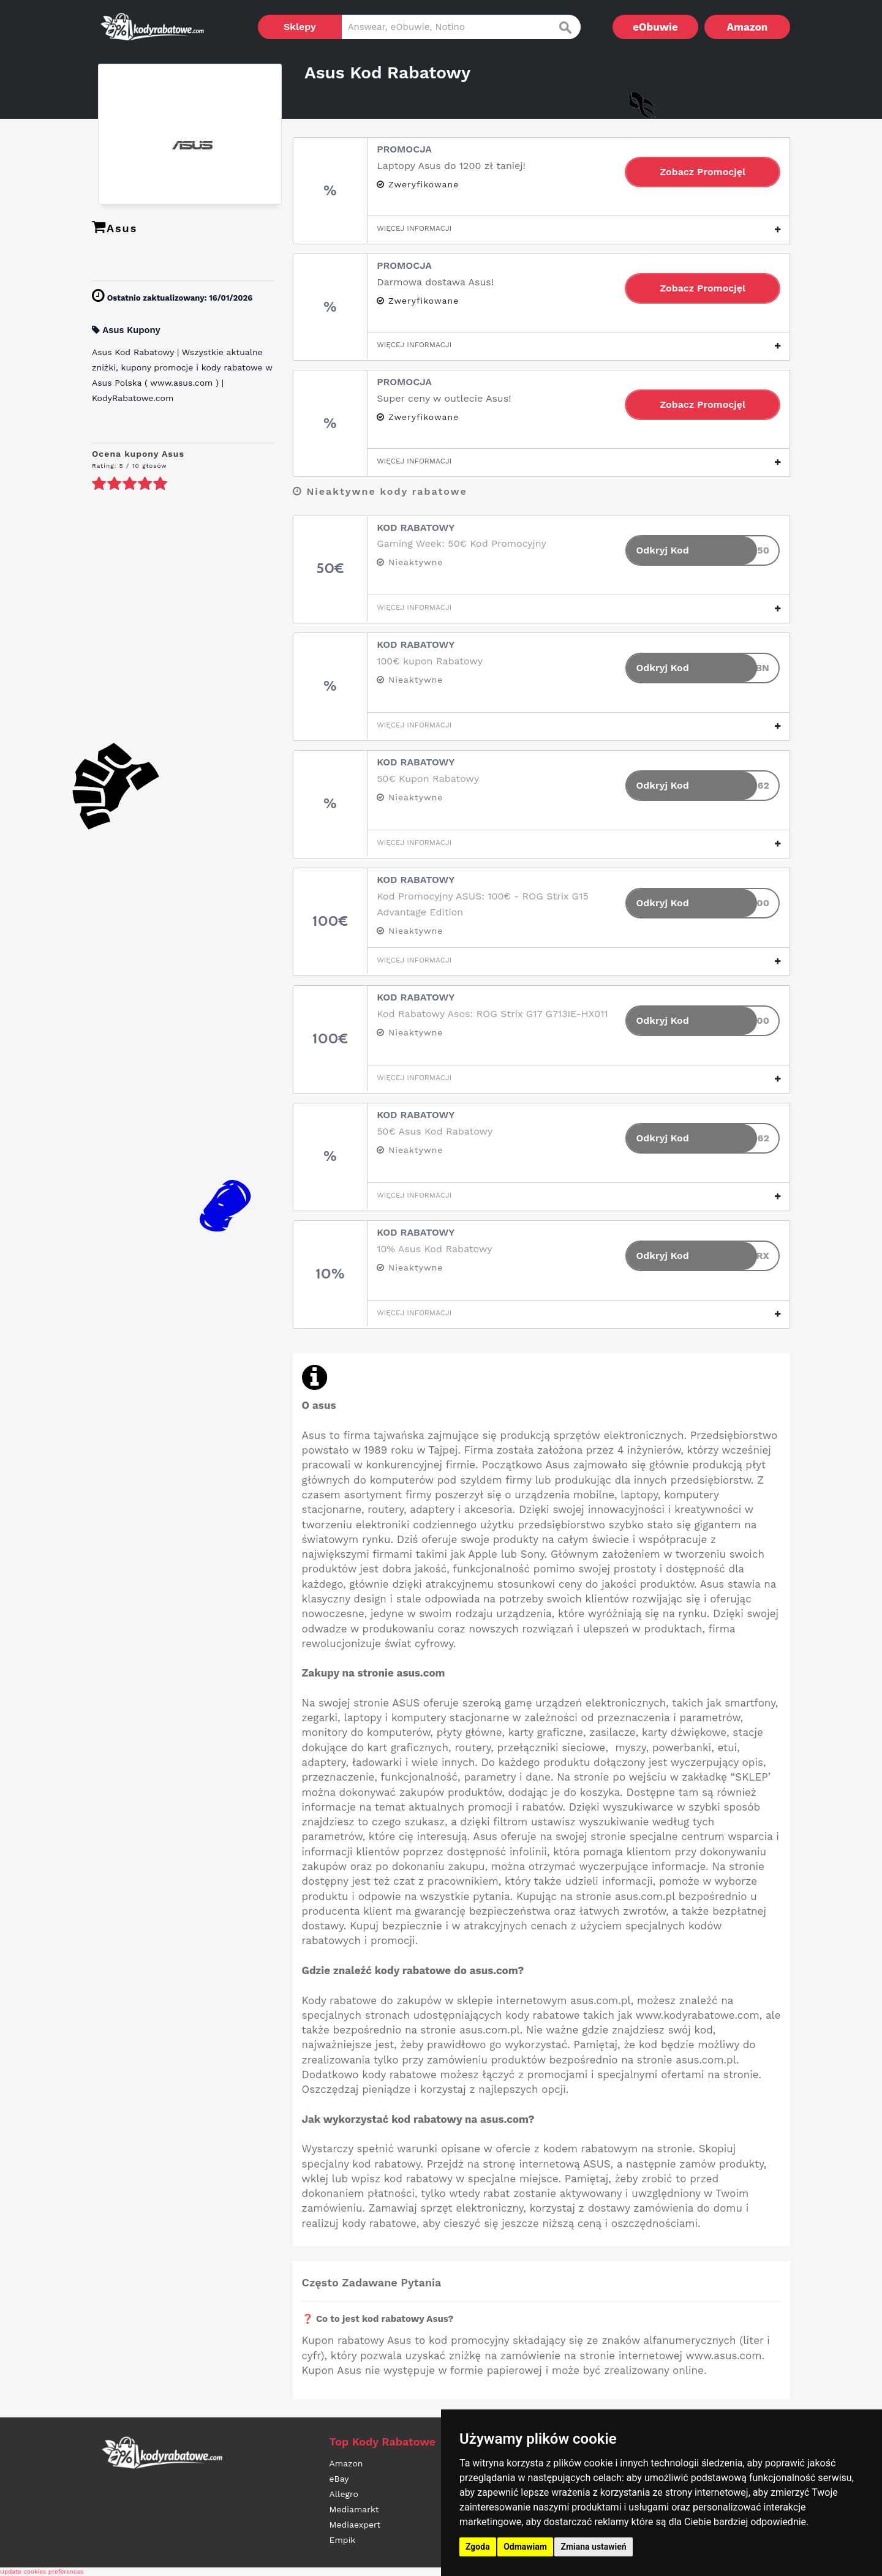  What do you see at coordinates (225, 1206) in the screenshot?
I see `select potato as a game resource or ingredient` at bounding box center [225, 1206].